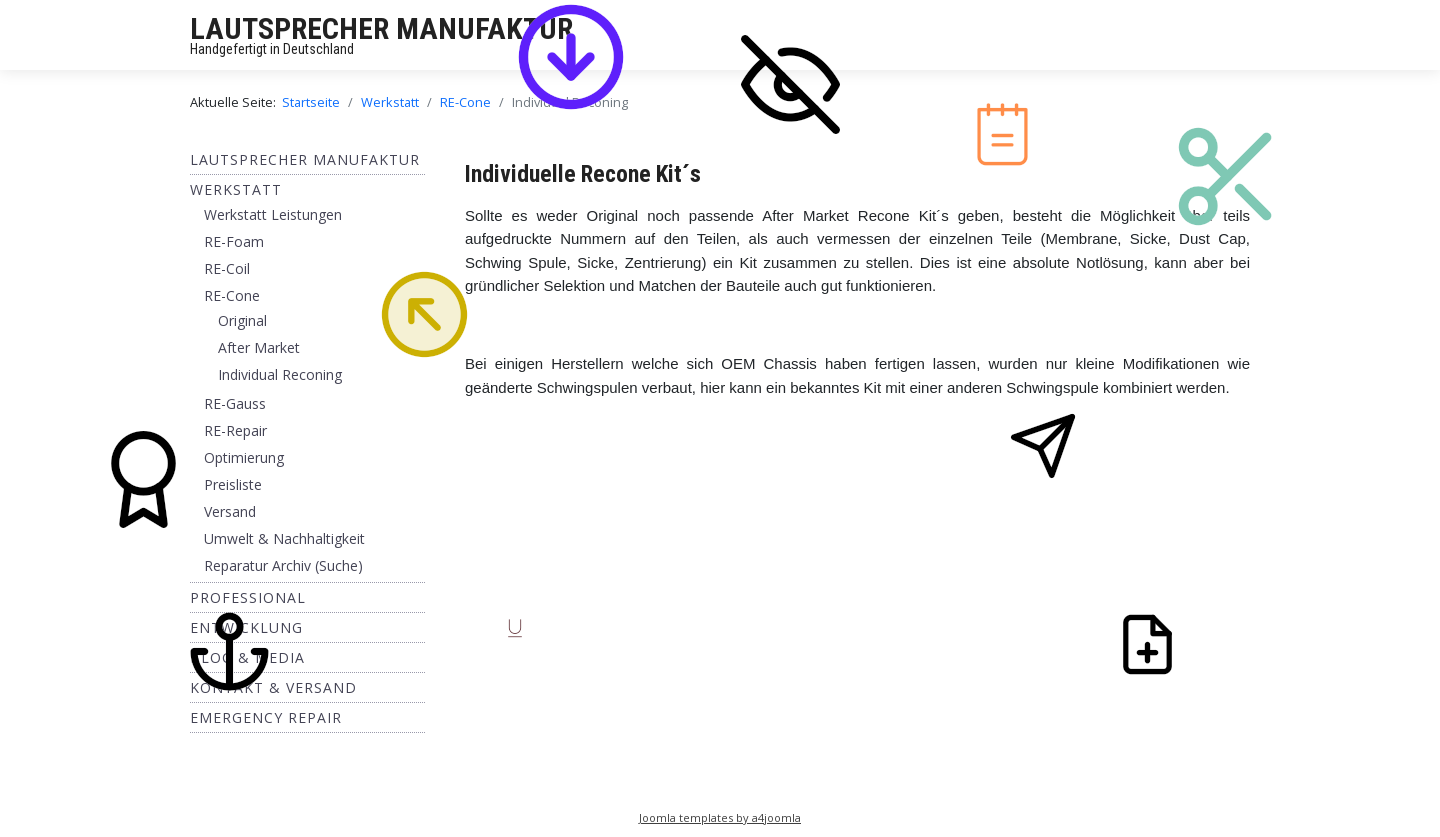  I want to click on hide password or sensitive content, so click(790, 84).